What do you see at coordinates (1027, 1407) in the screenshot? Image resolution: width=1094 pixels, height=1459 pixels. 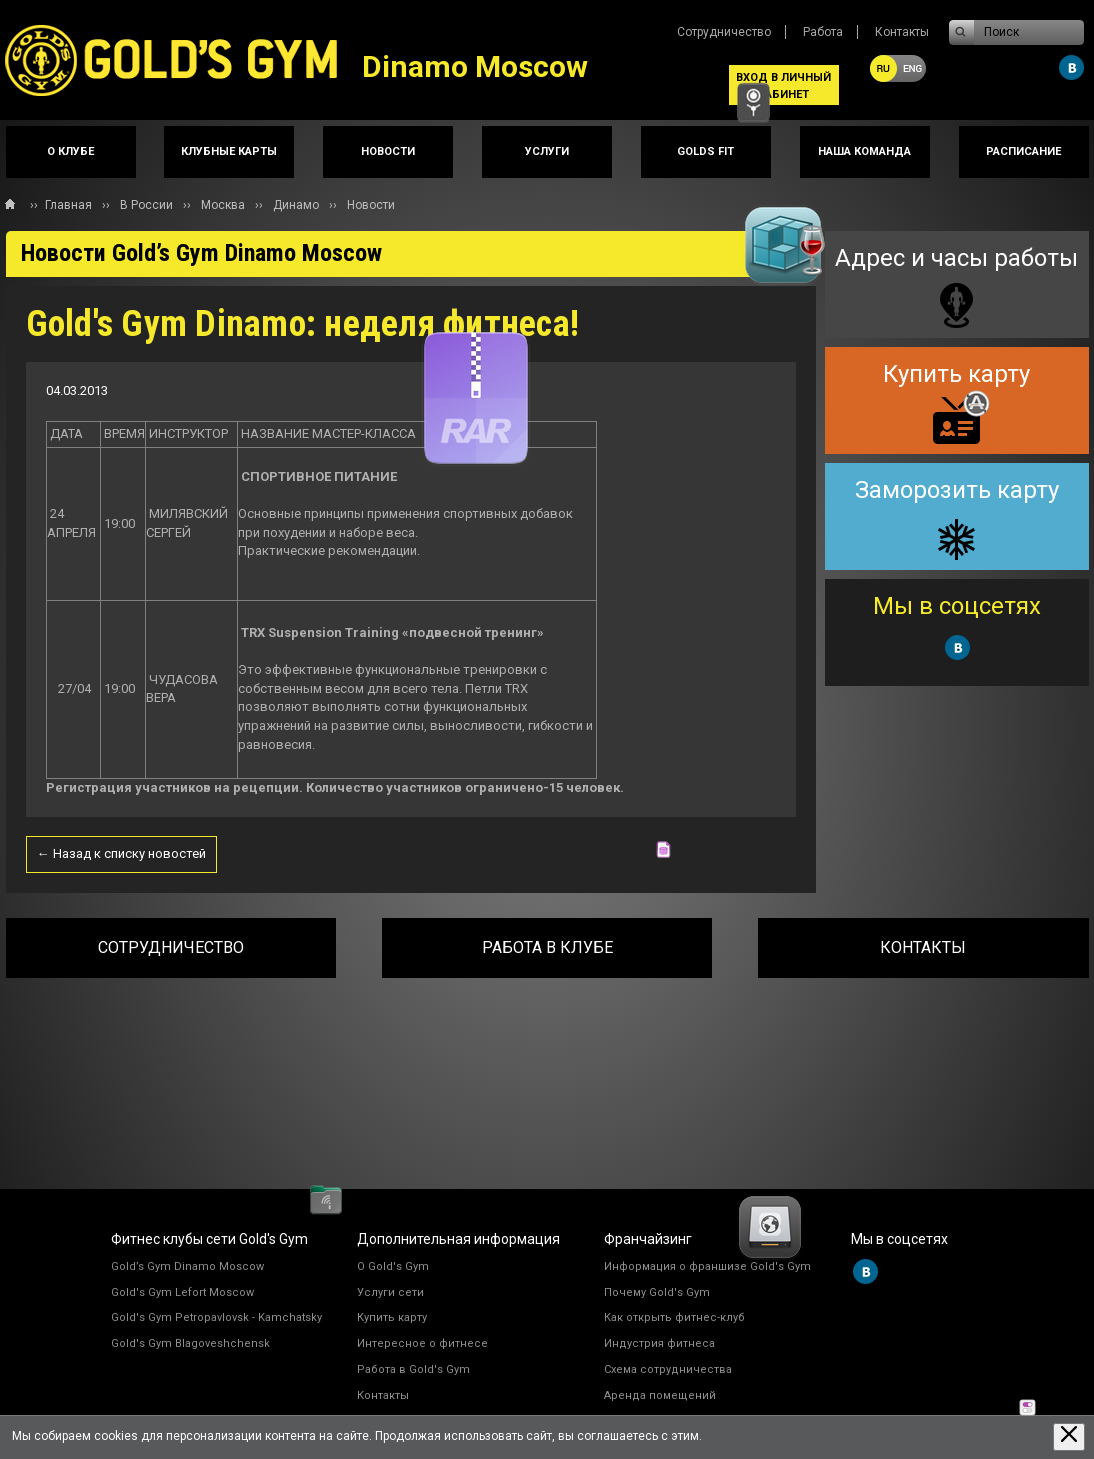 I see `open unity tweak tool settings` at bounding box center [1027, 1407].